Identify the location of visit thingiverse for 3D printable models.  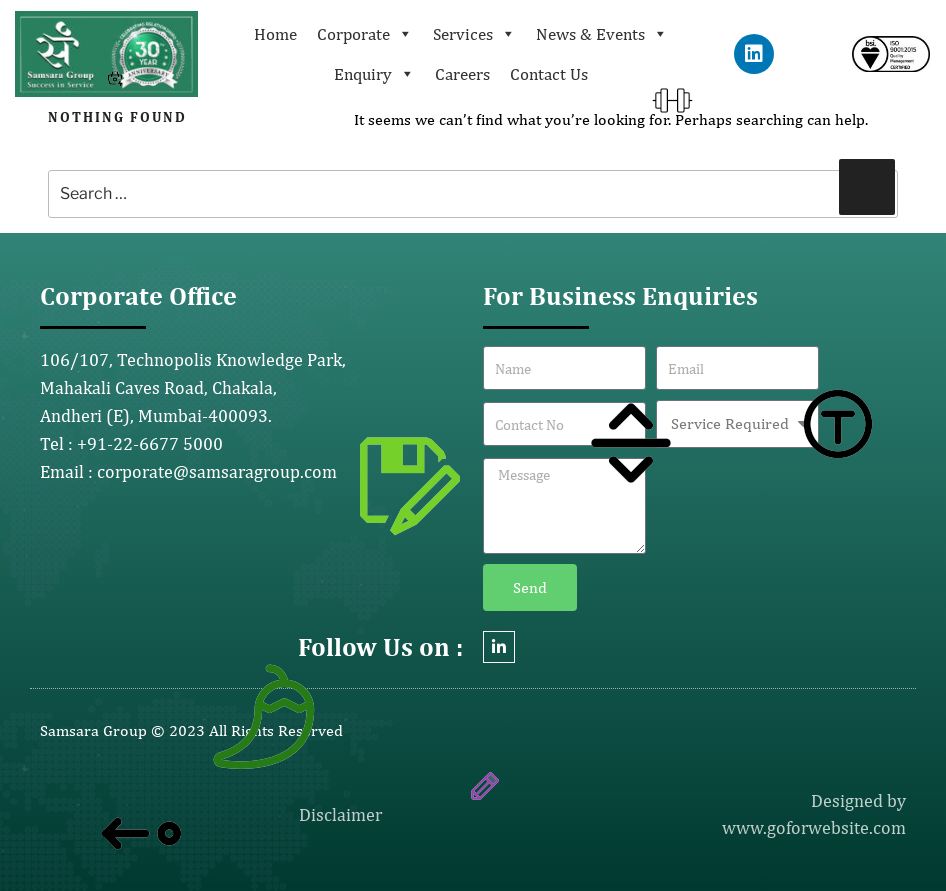
(838, 424).